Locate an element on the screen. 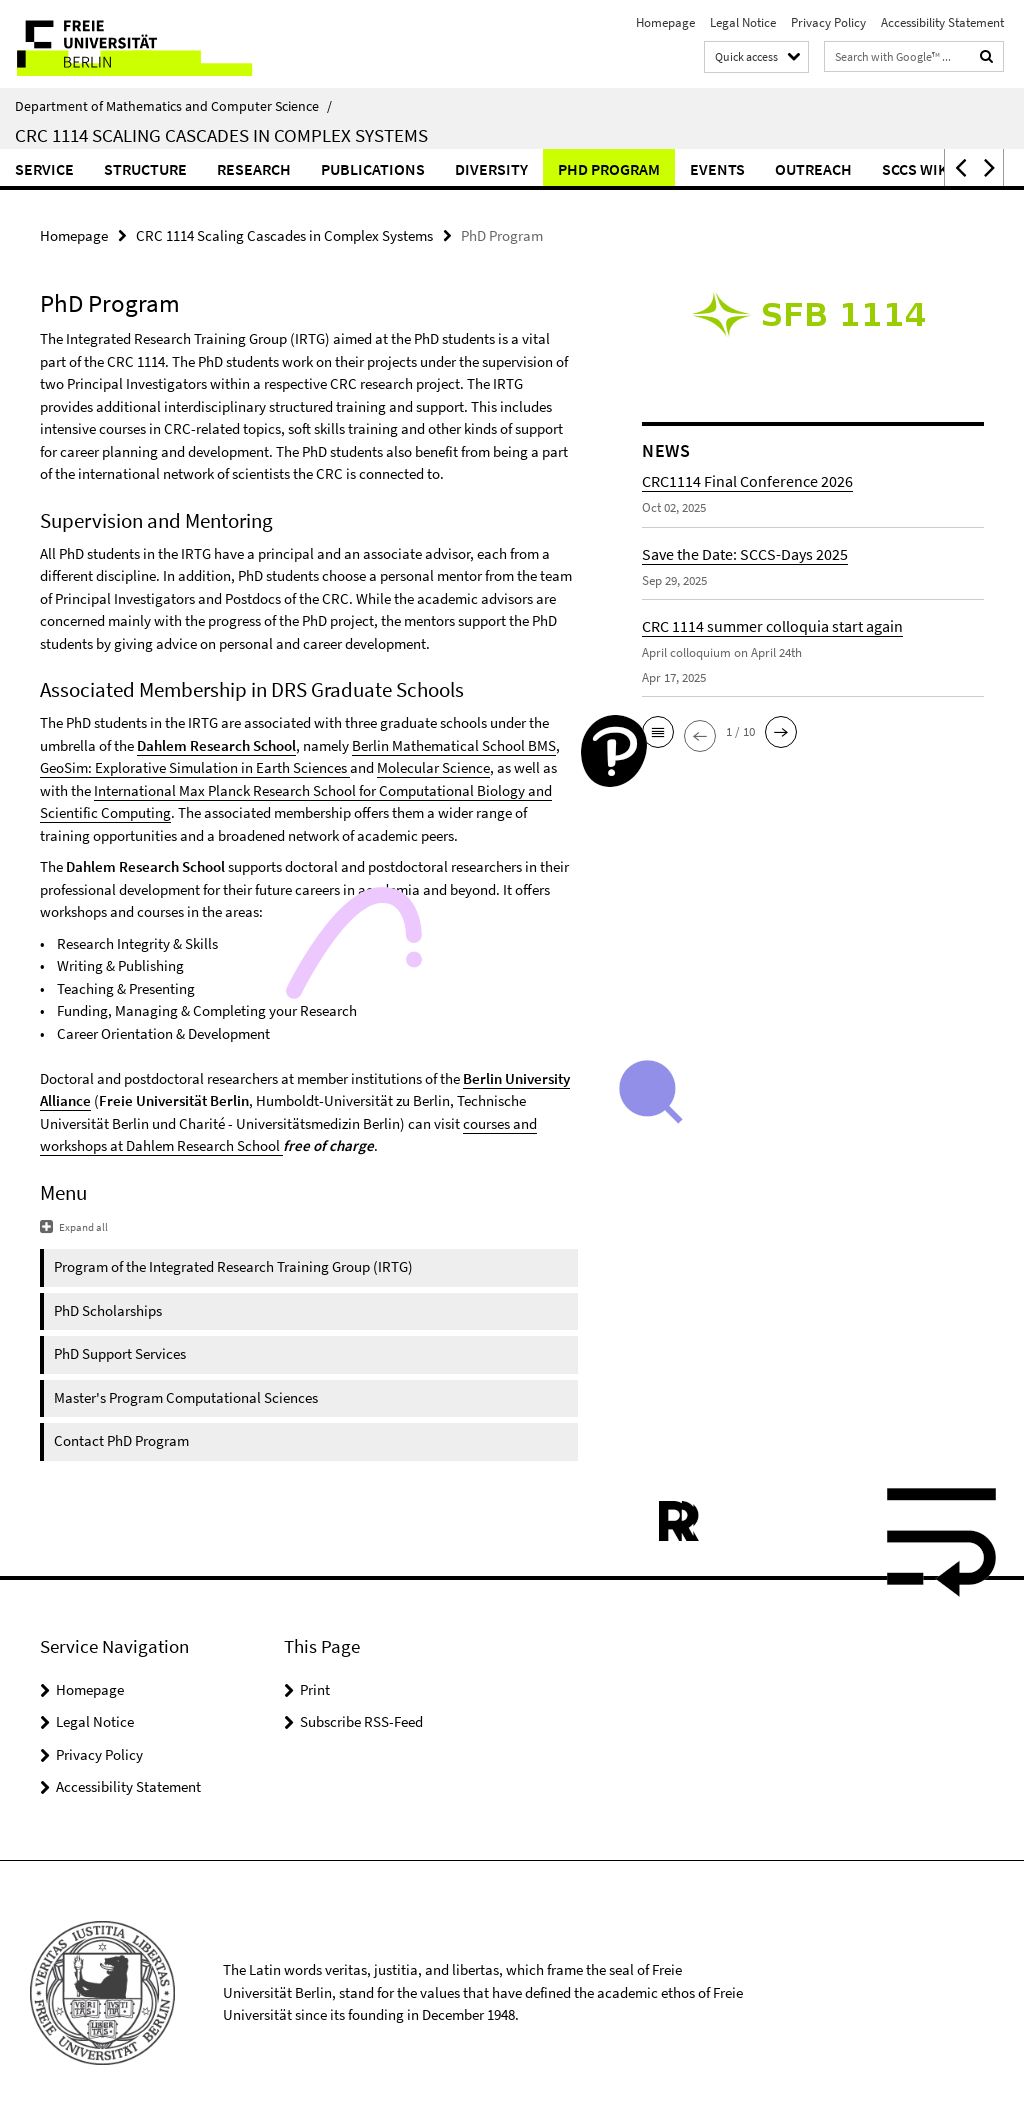  search for content or items is located at coordinates (650, 1091).